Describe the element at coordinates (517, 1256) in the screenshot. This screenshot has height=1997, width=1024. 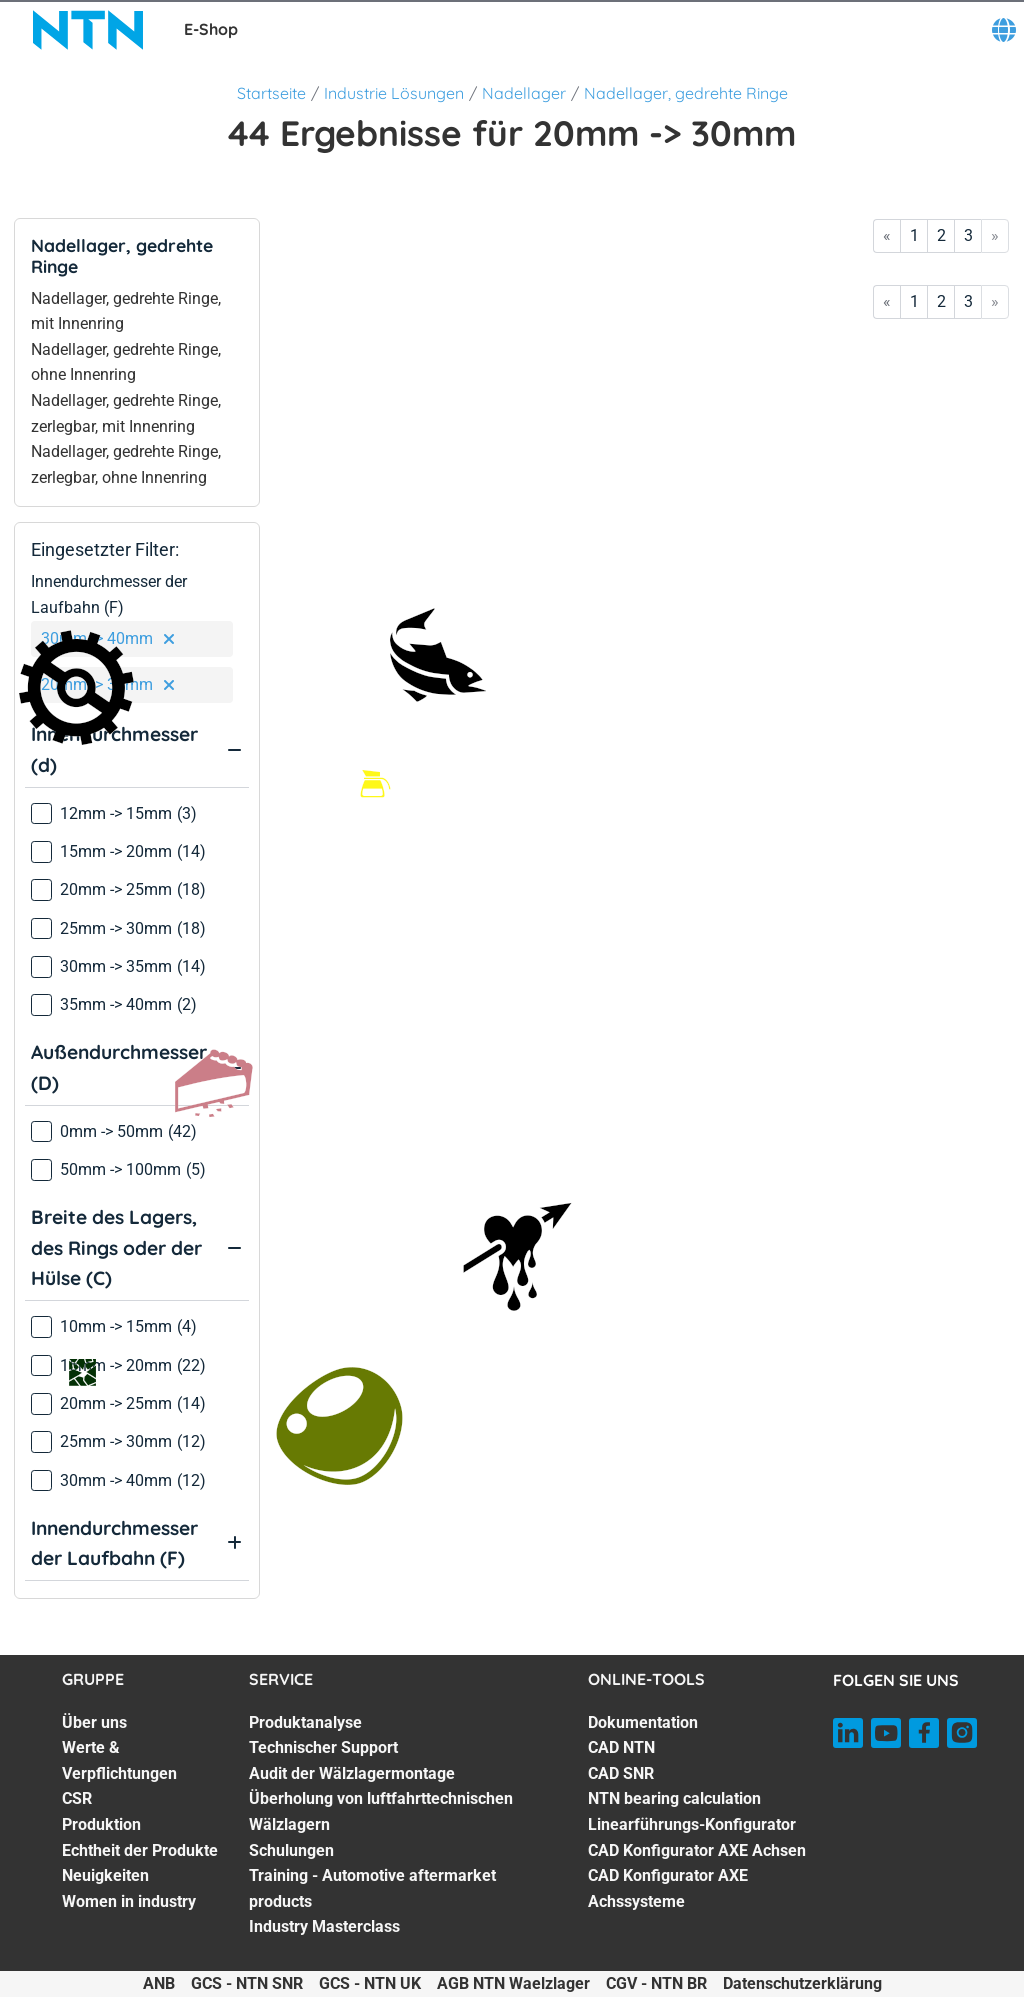
I see `indicates heartbreak or emotional damage status` at that location.